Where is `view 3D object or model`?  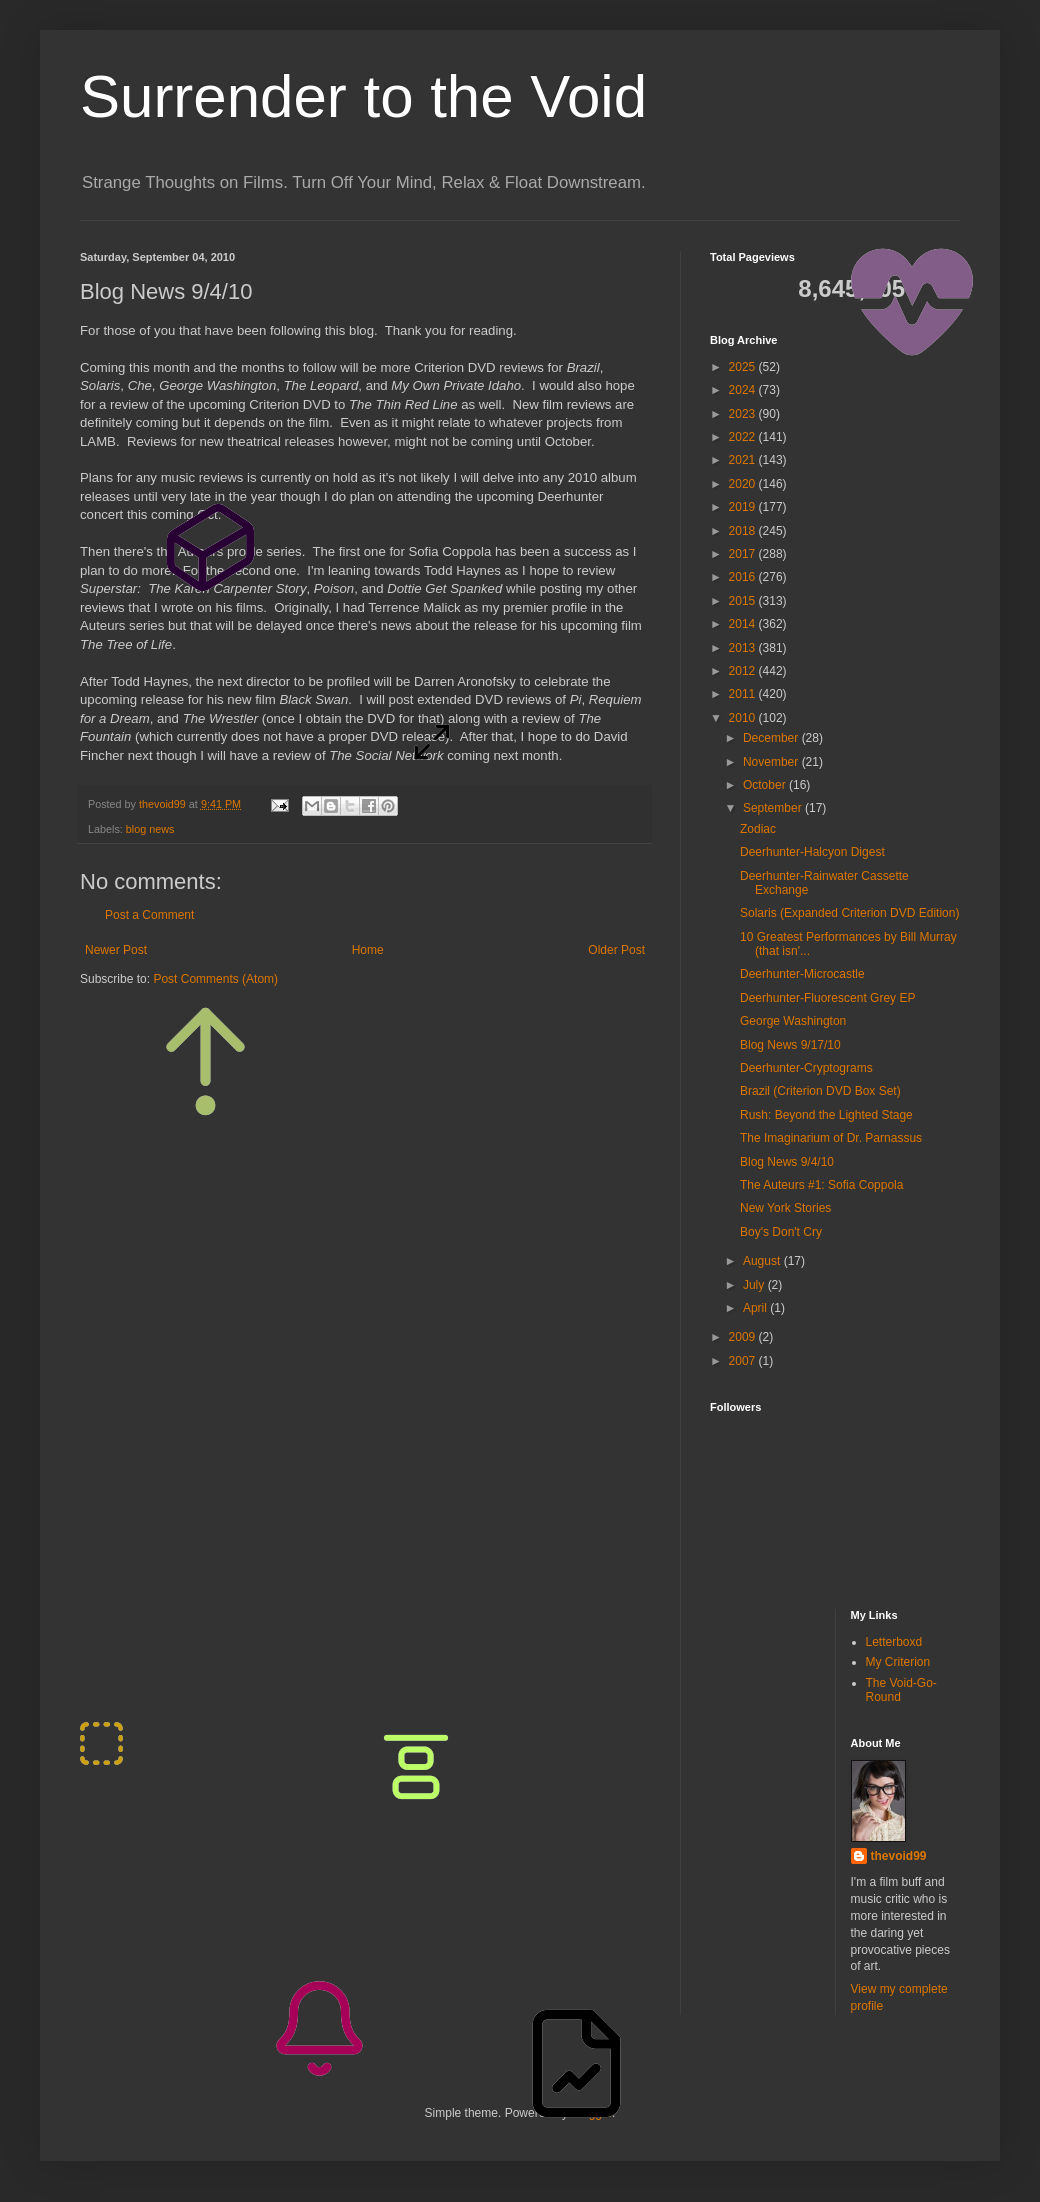
view 3D object or model is located at coordinates (210, 547).